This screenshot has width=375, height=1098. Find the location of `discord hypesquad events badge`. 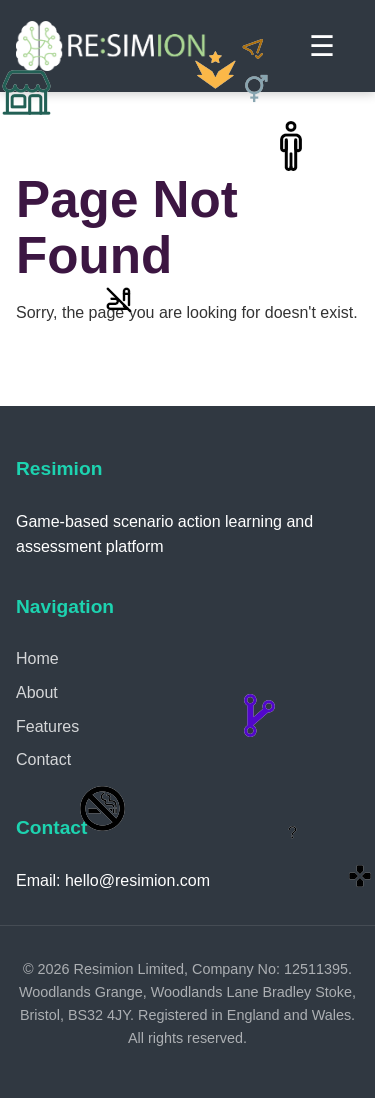

discord hypesquad events badge is located at coordinates (215, 70).